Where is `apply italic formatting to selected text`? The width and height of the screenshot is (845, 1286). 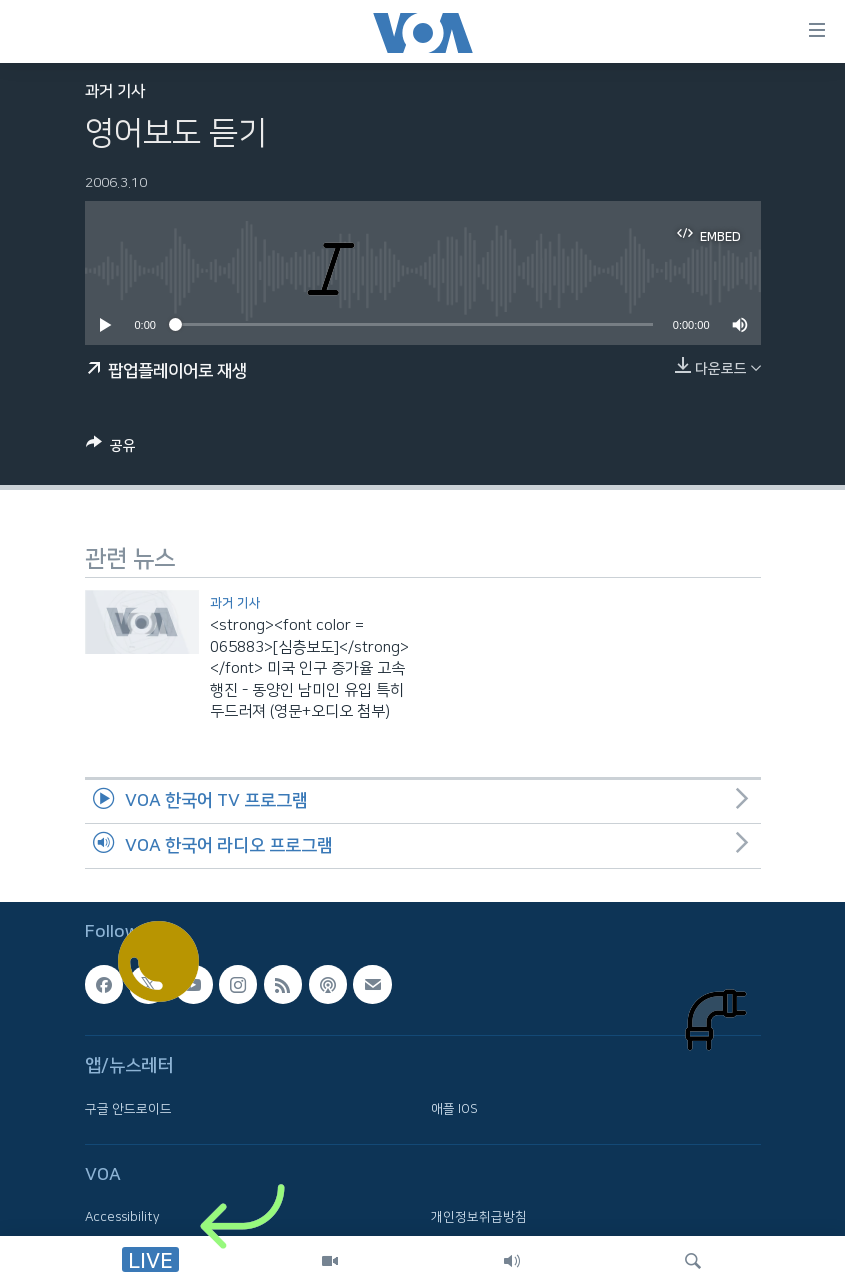 apply italic formatting to selected text is located at coordinates (331, 269).